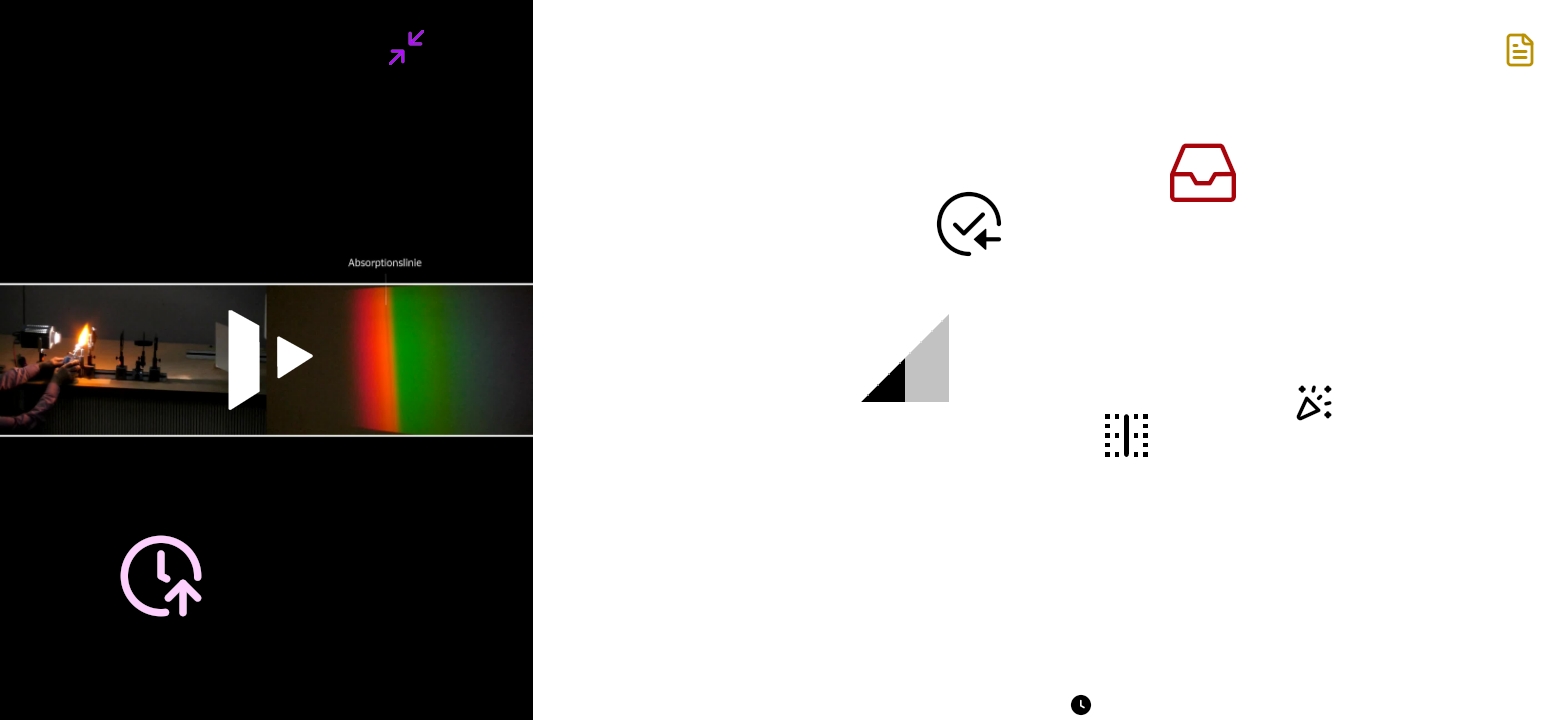 The height and width of the screenshot is (720, 1555). What do you see at coordinates (1081, 705) in the screenshot?
I see `view time or clock settings` at bounding box center [1081, 705].